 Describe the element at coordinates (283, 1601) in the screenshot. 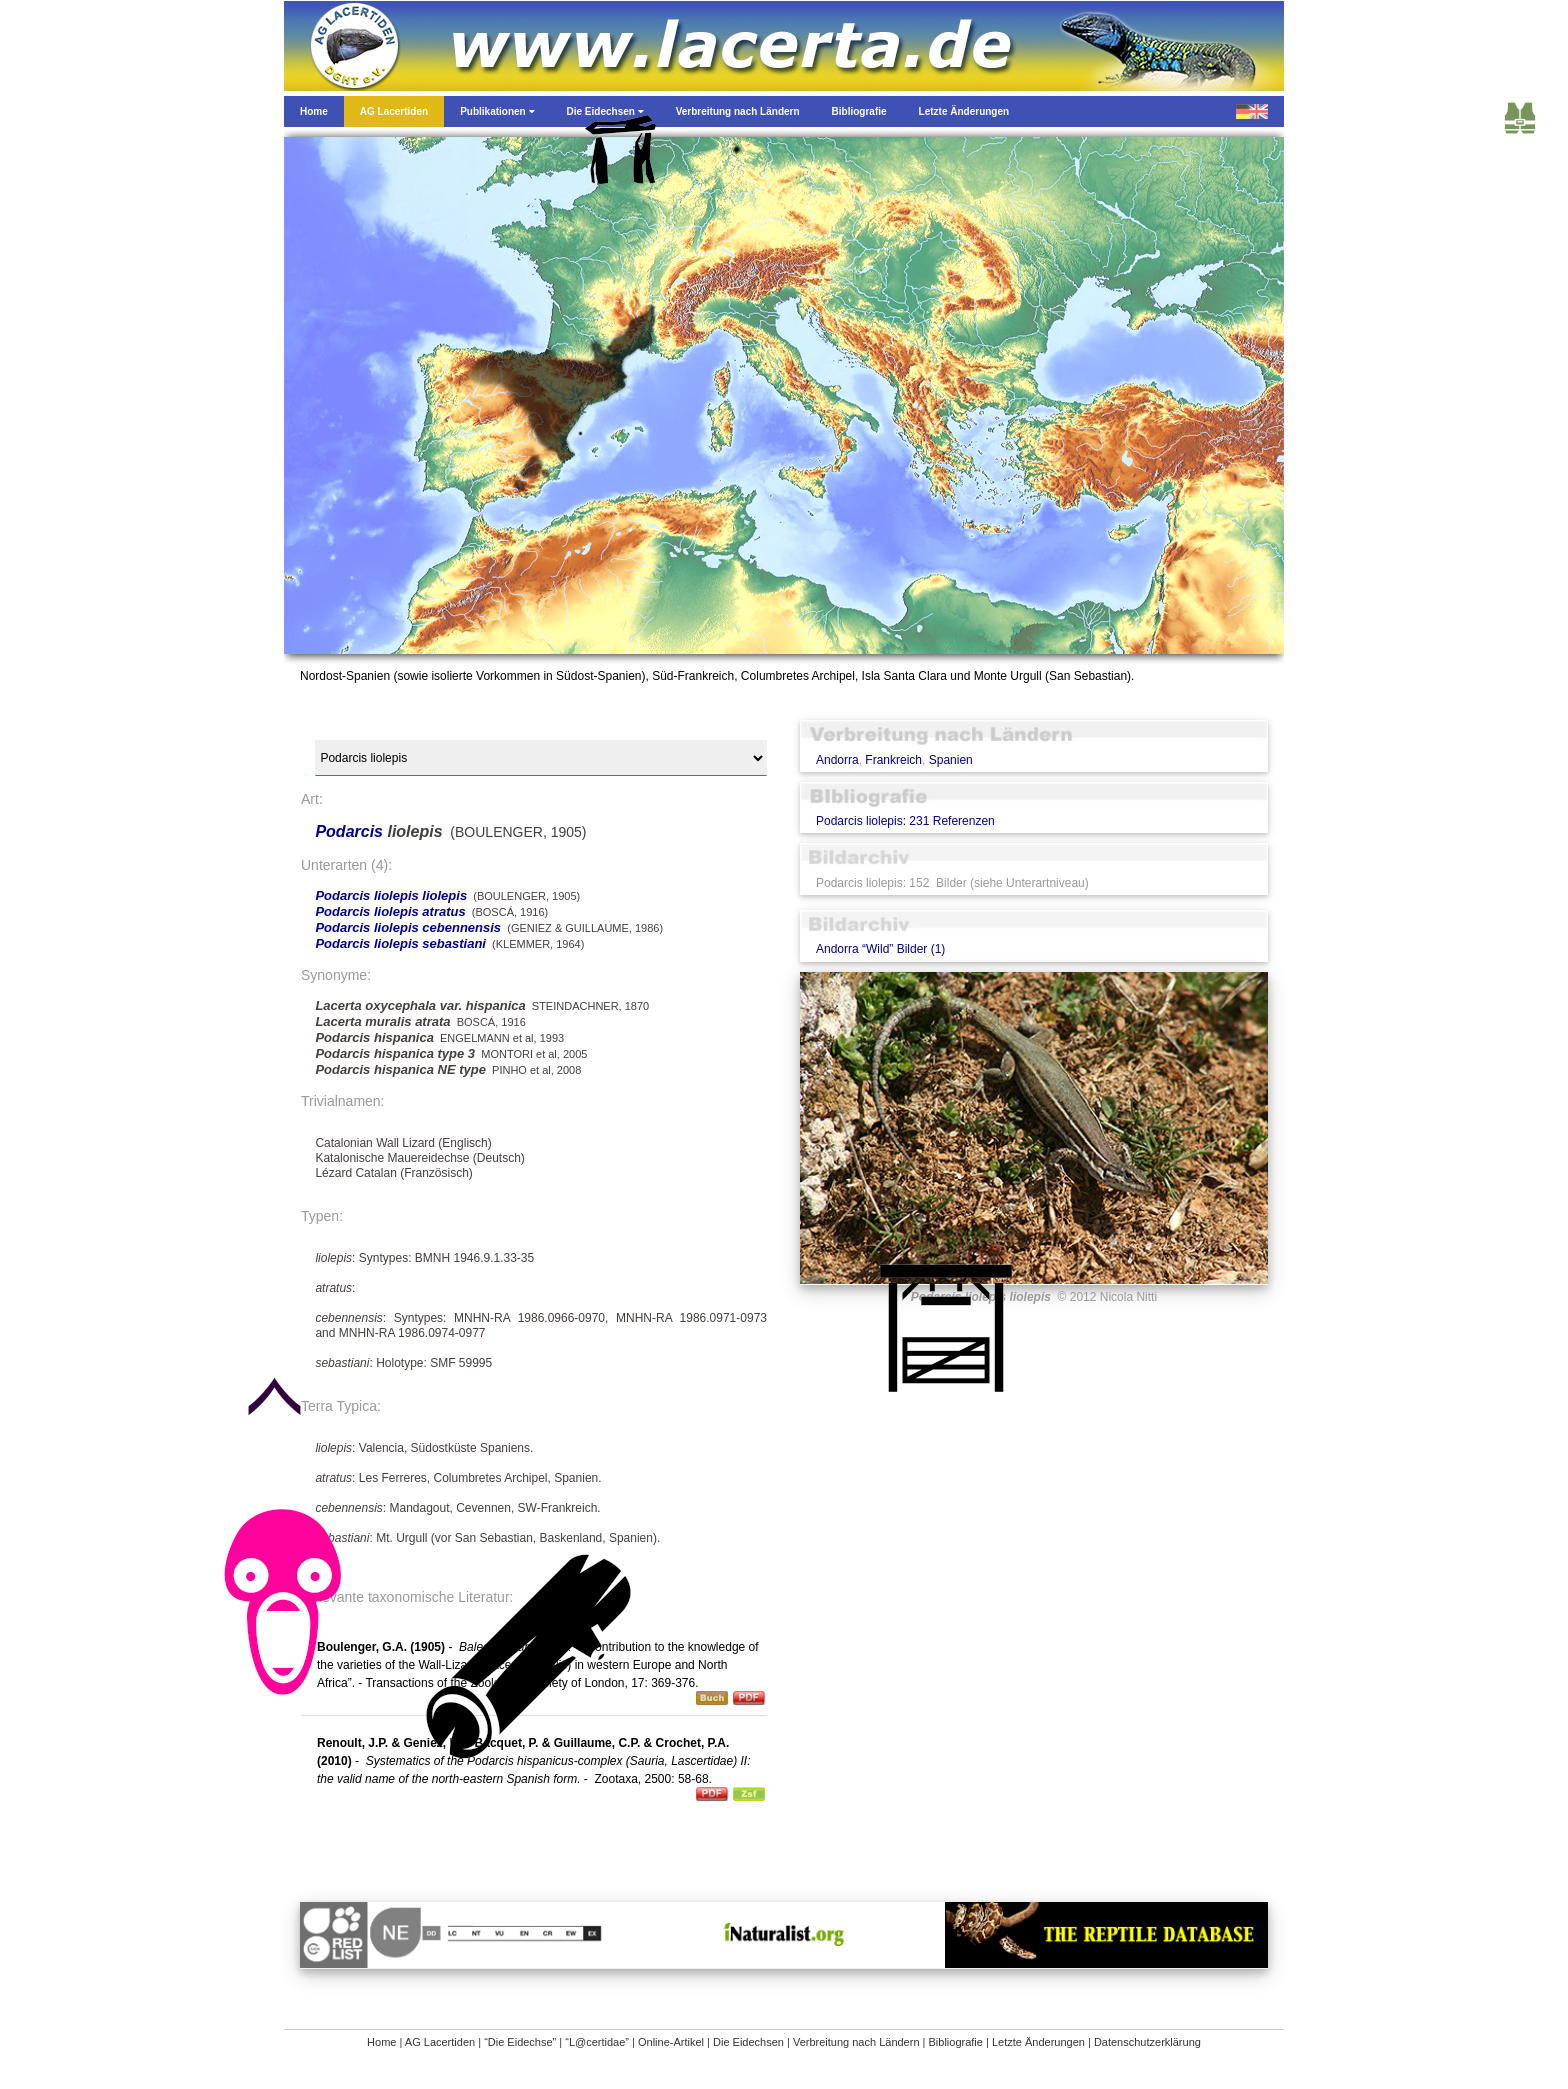

I see `indicates a horror or terror game genre` at that location.